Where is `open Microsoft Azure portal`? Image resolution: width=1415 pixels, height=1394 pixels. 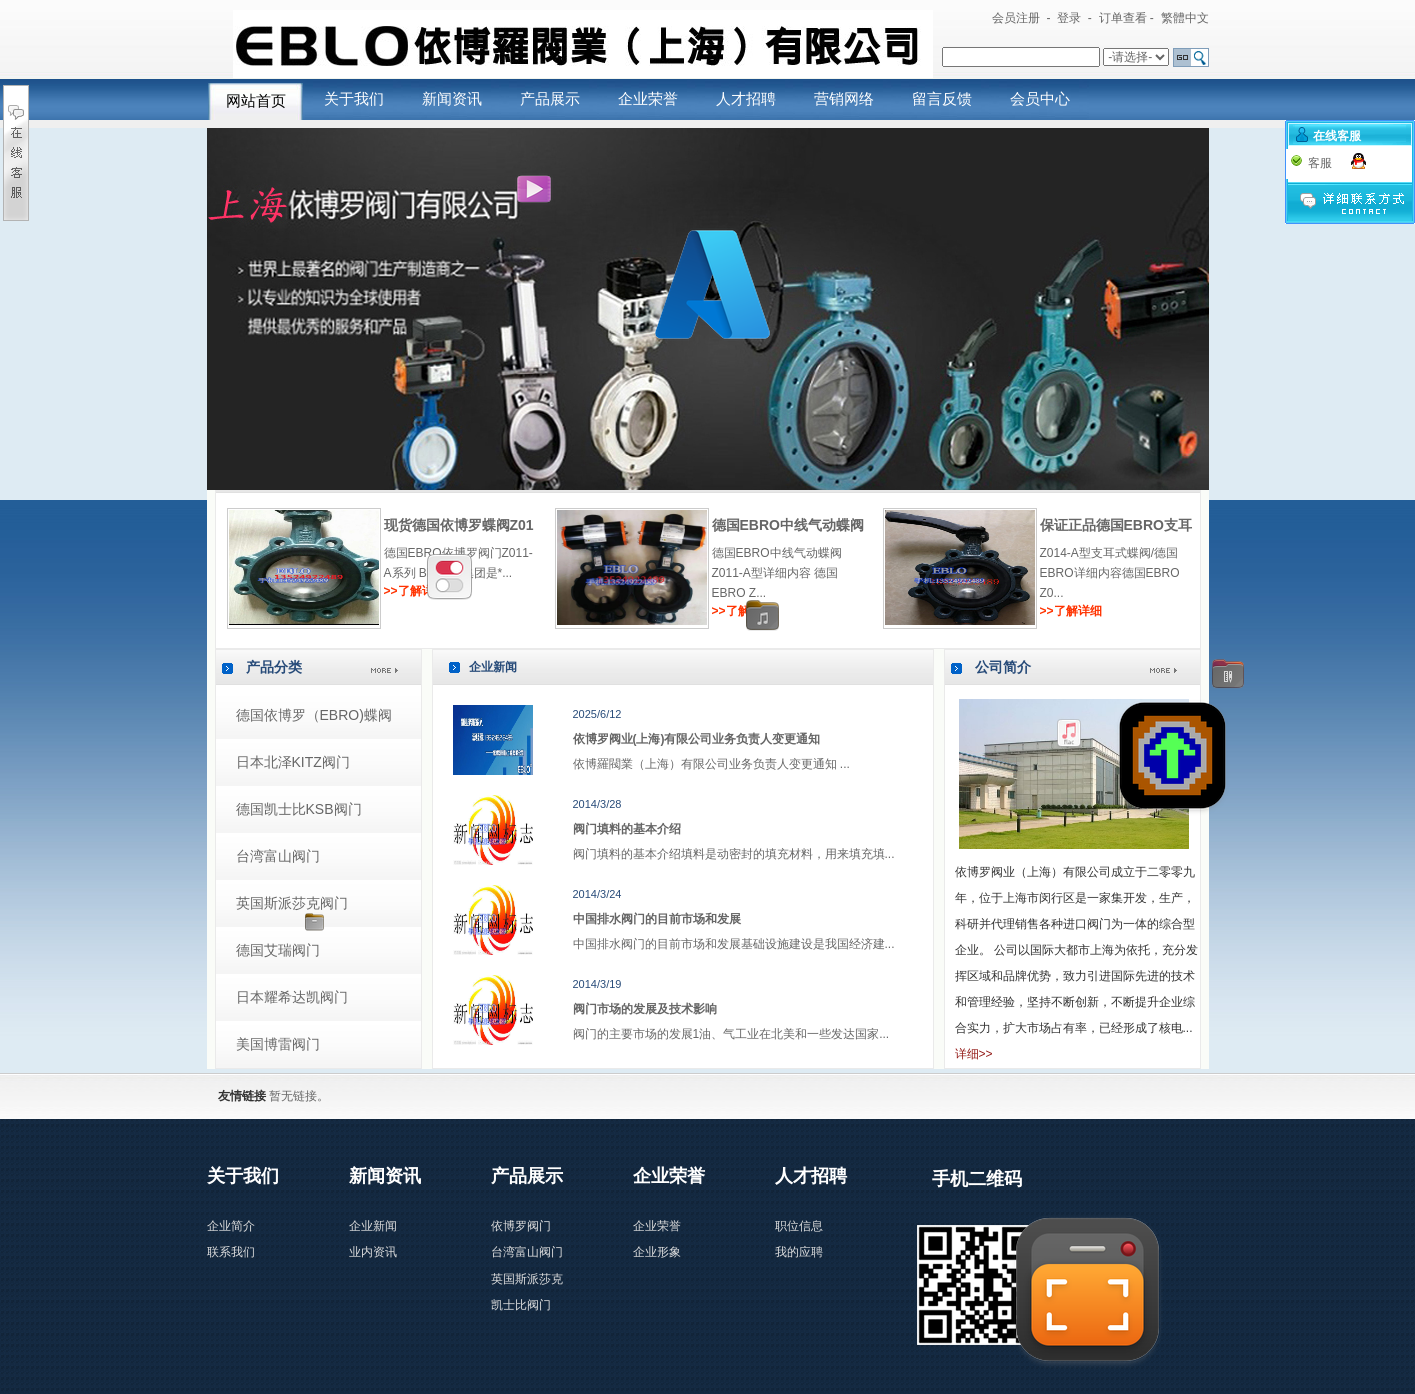
open Microsoft Azure portal is located at coordinates (712, 284).